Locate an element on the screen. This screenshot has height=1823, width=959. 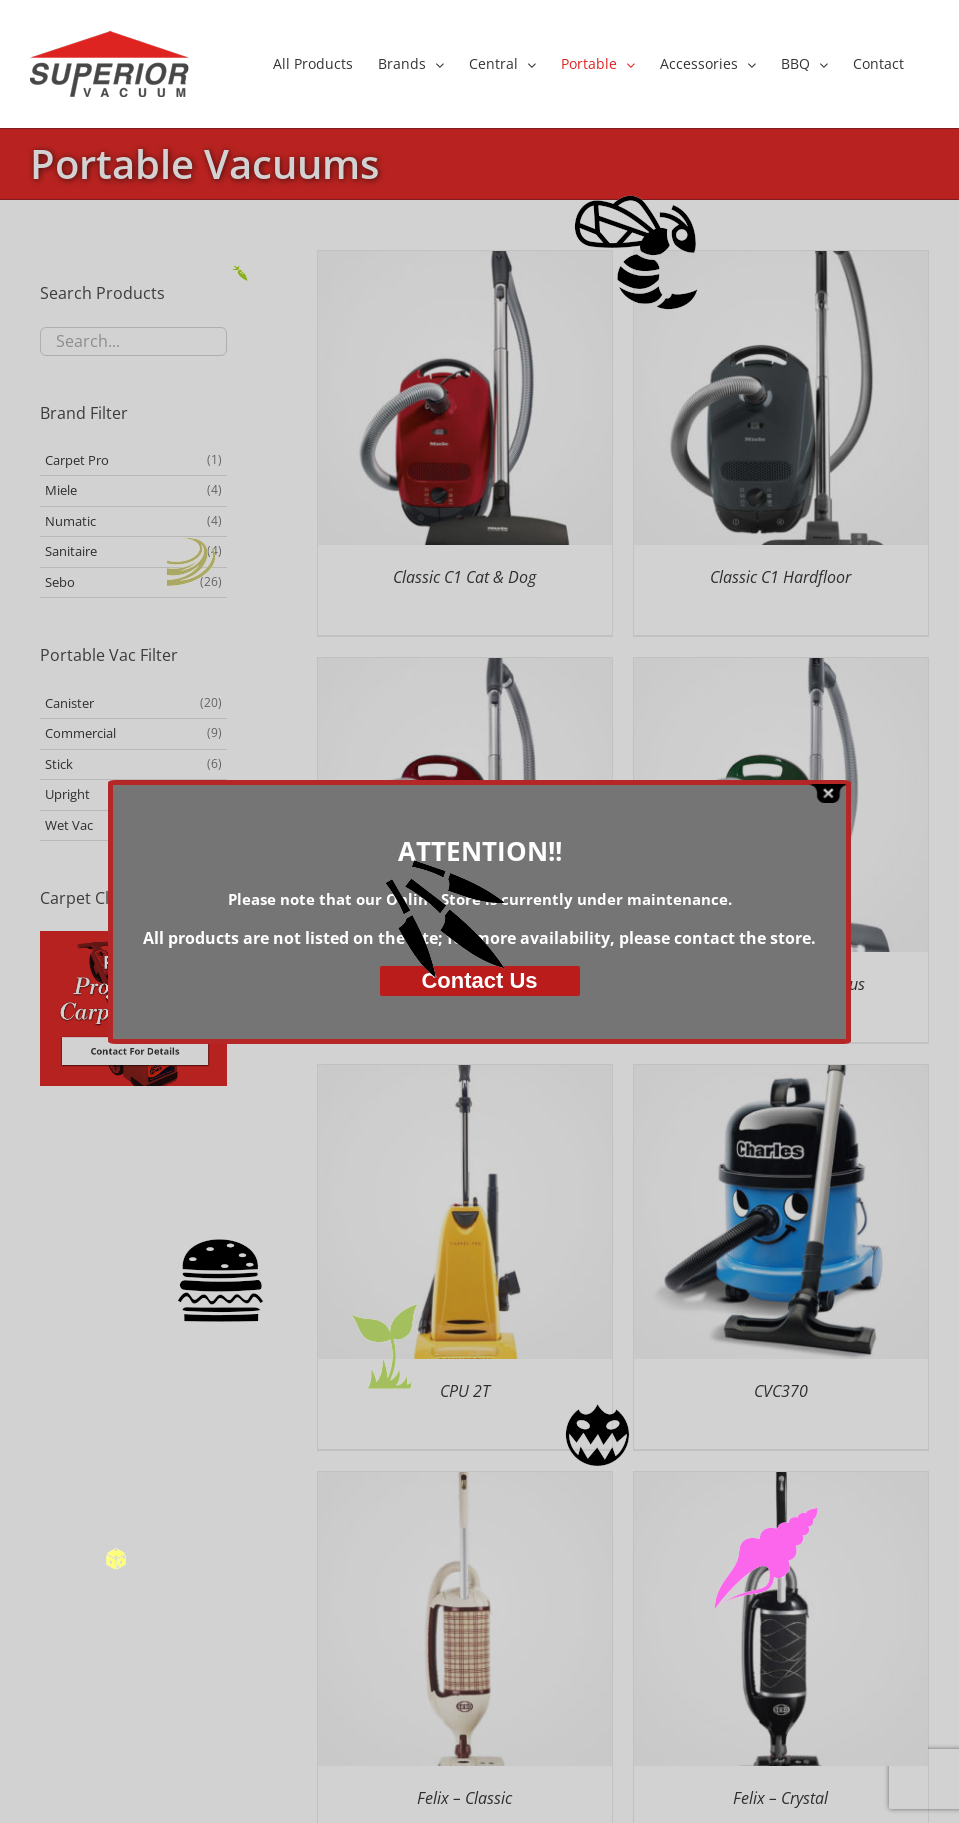
access halloween or seasonal themed content is located at coordinates (597, 1436).